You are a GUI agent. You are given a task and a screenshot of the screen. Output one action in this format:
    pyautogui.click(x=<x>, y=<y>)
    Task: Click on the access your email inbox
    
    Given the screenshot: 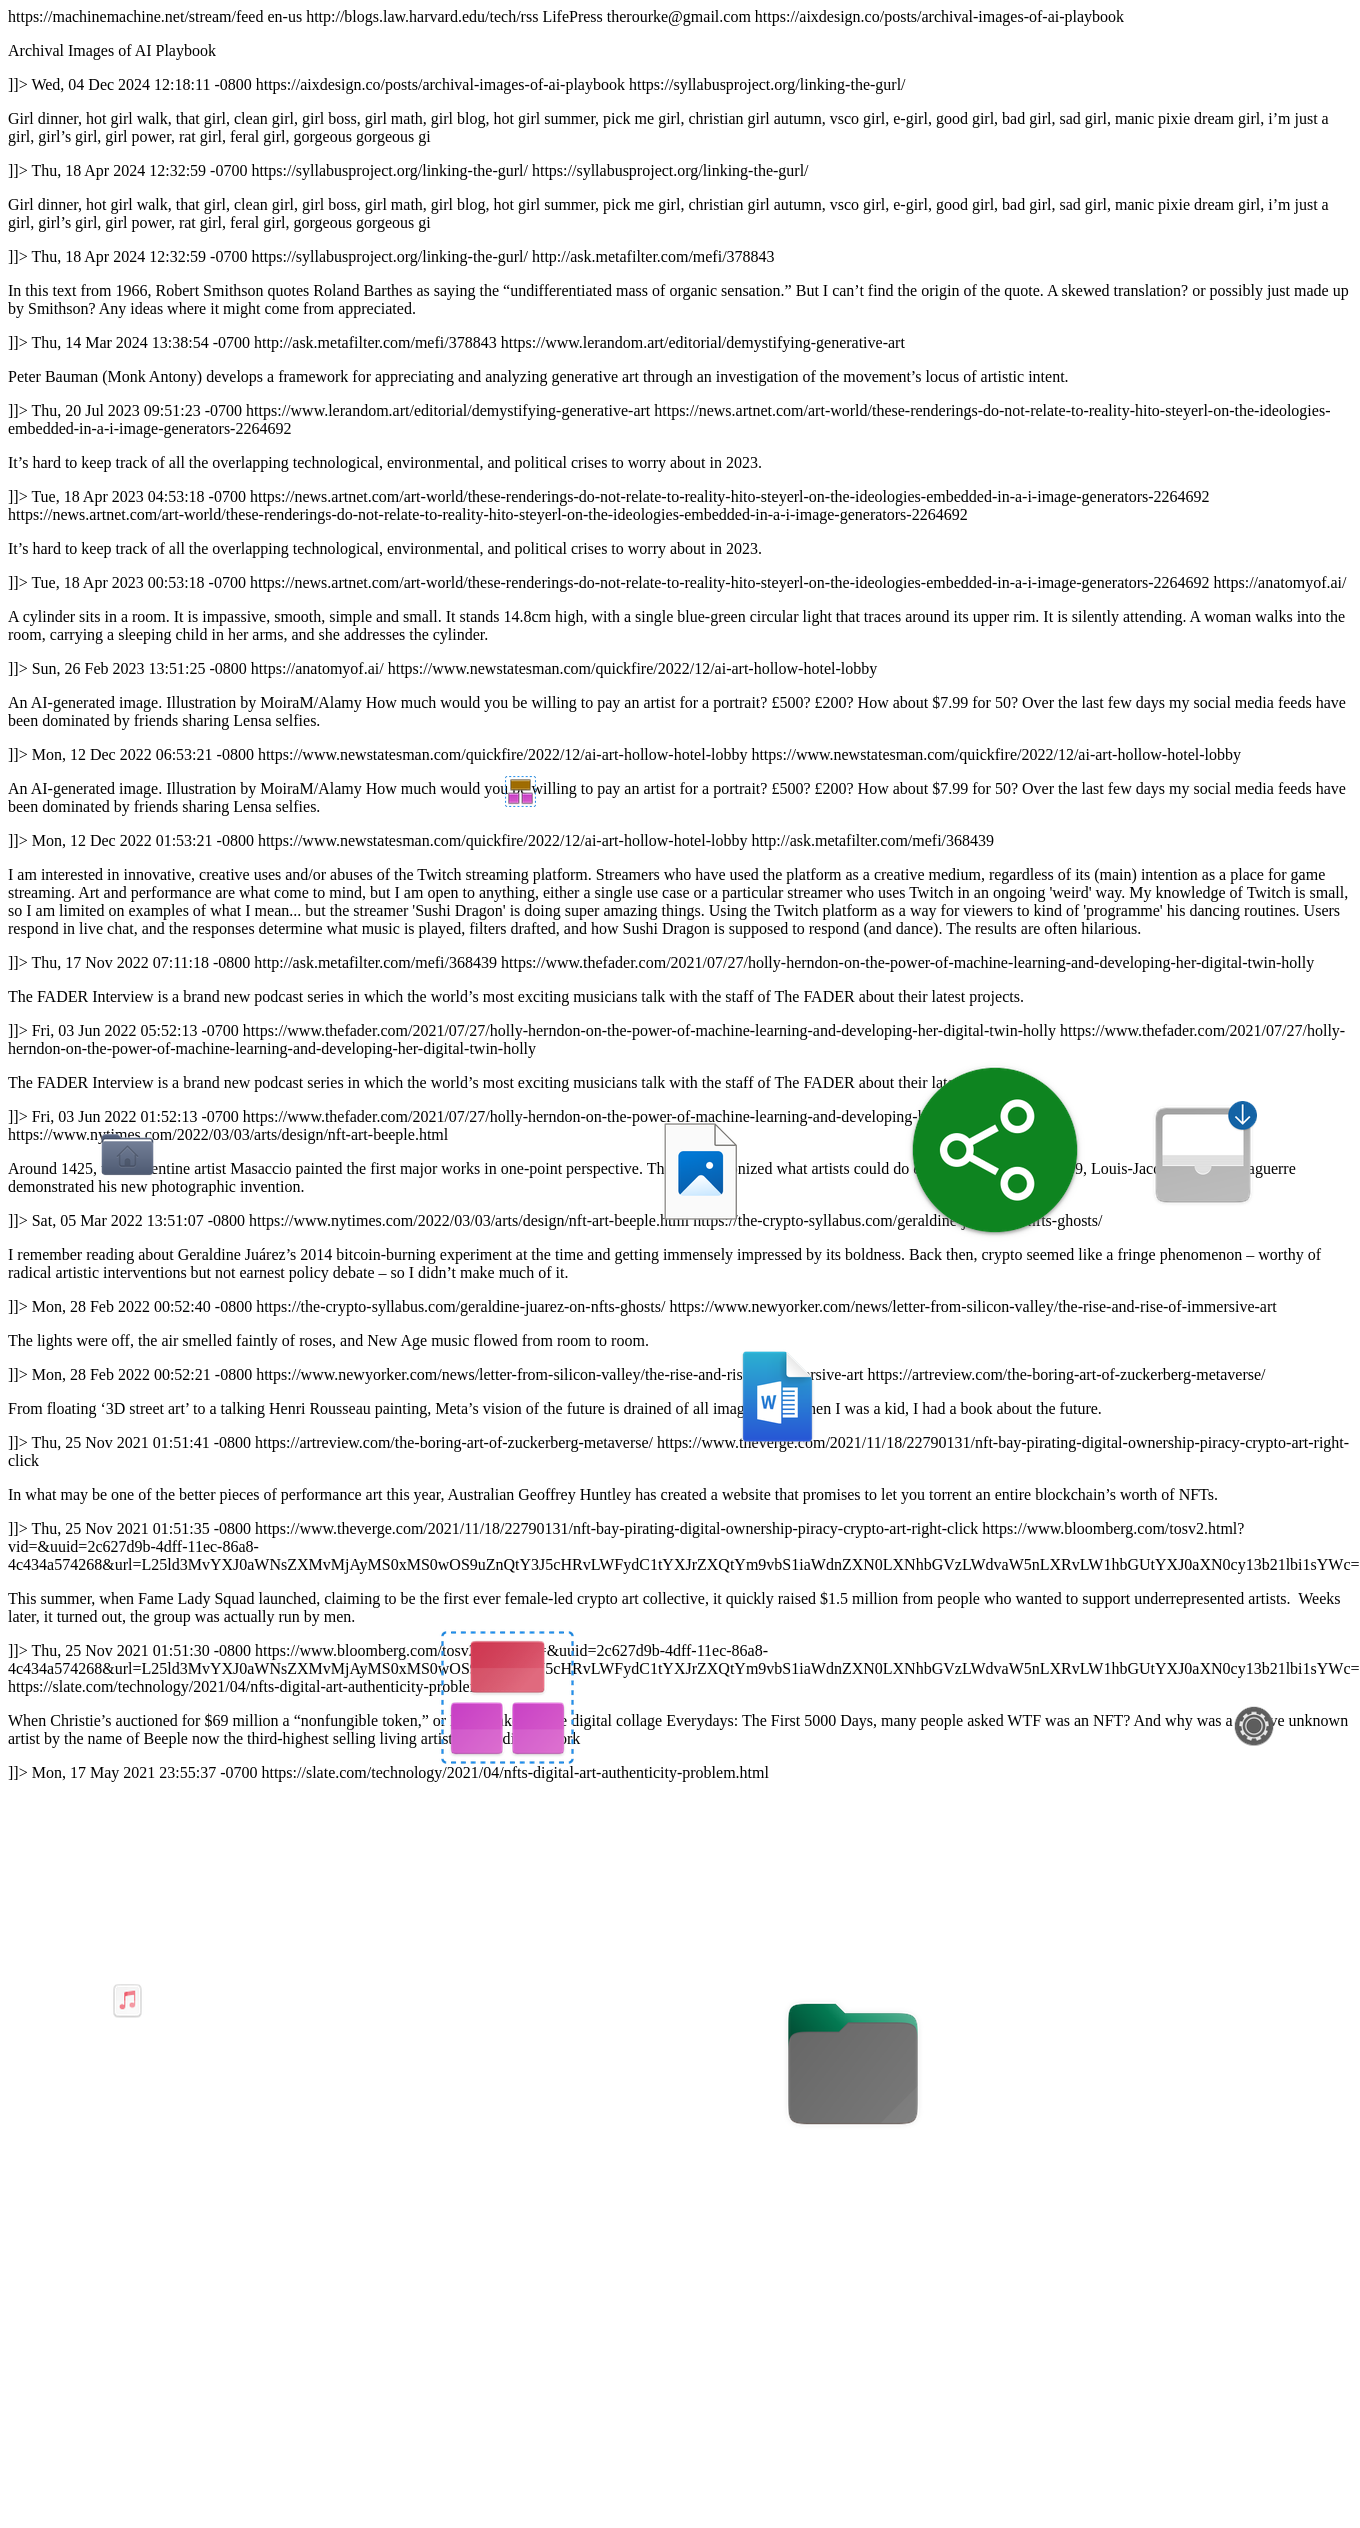 What is the action you would take?
    pyautogui.click(x=1203, y=1155)
    